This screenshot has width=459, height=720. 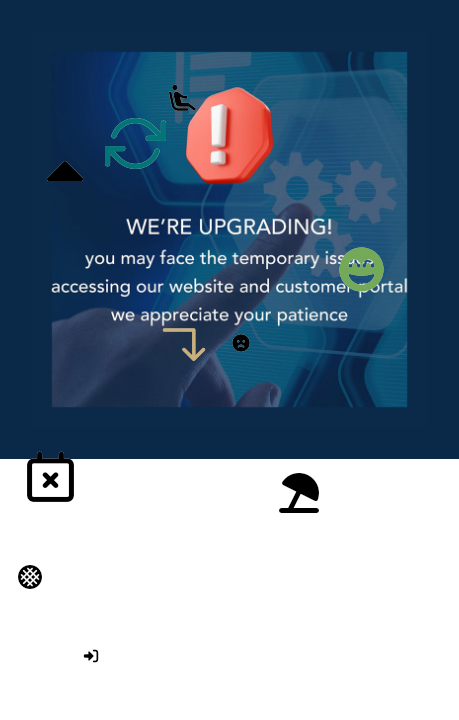 I want to click on navigate up or go to previous item, so click(x=65, y=181).